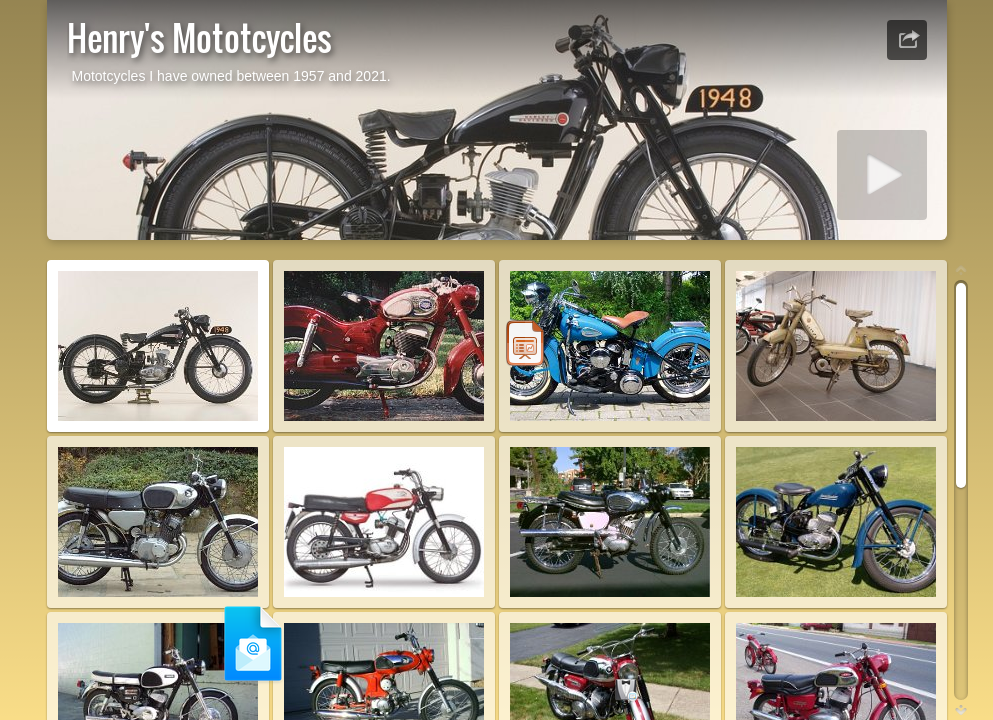 The height and width of the screenshot is (720, 993). What do you see at coordinates (253, 645) in the screenshot?
I see `an email message file or .eml attachment` at bounding box center [253, 645].